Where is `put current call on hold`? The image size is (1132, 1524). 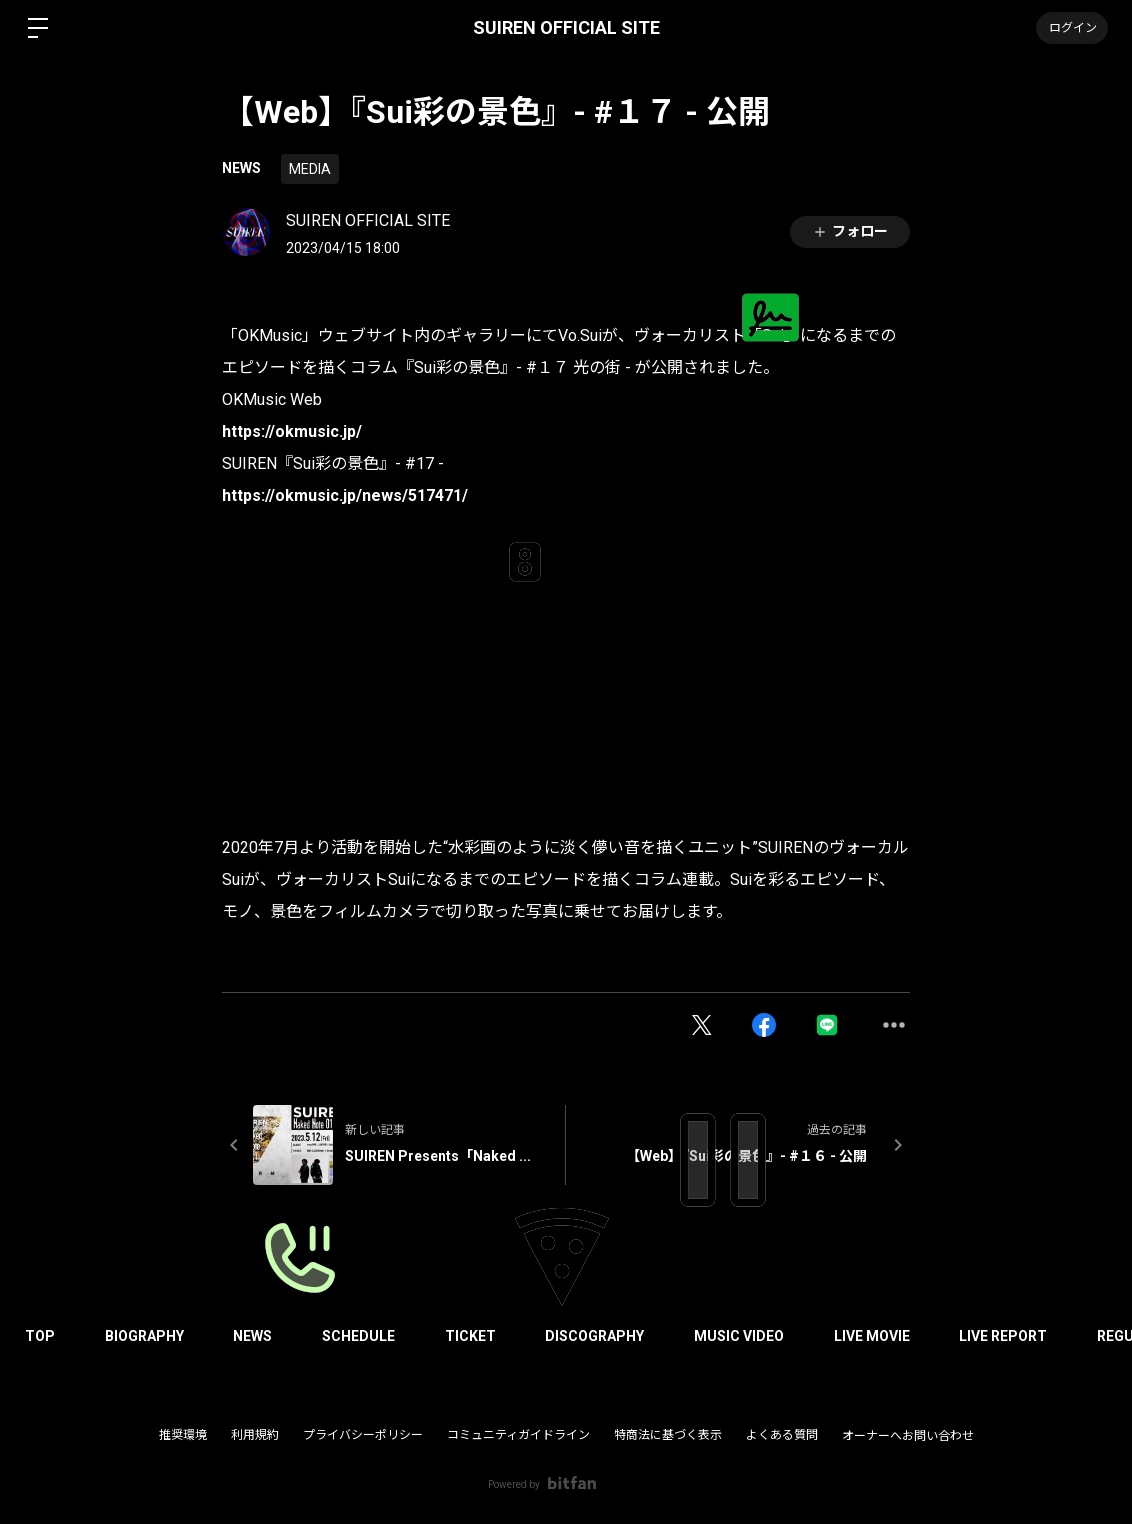
put current call on hold is located at coordinates (301, 1256).